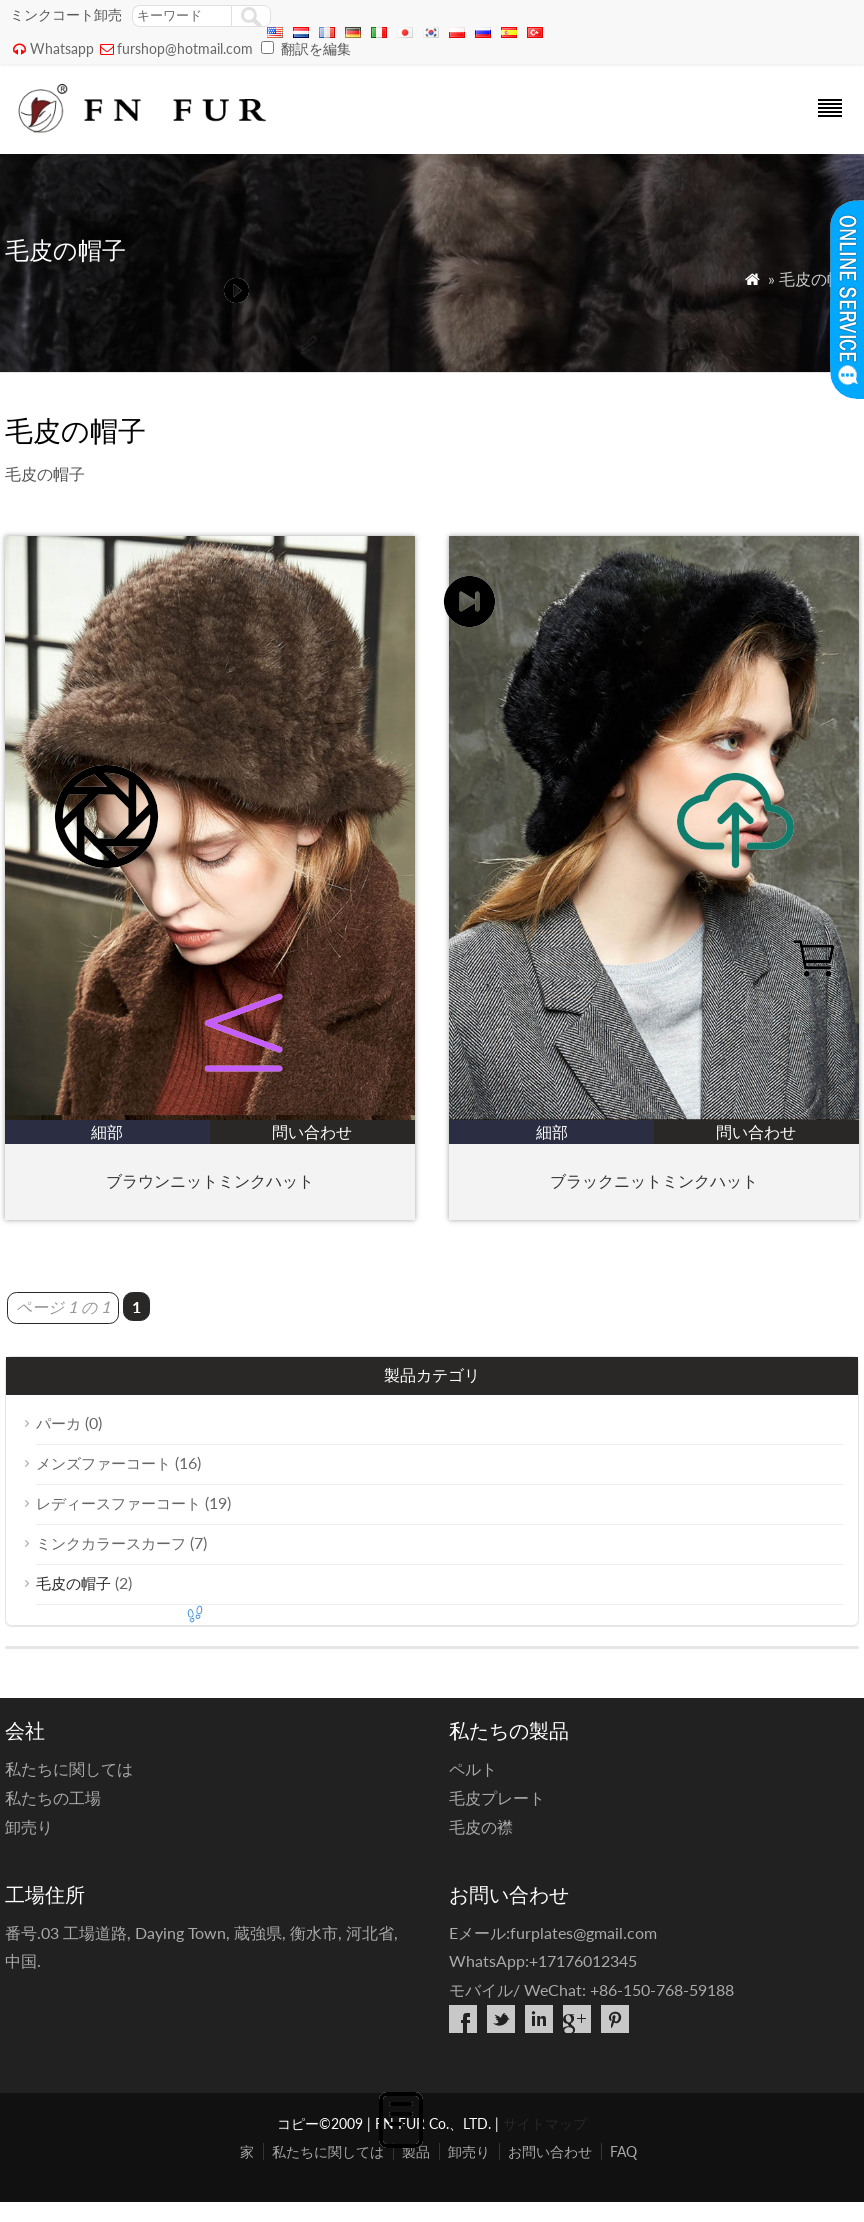  Describe the element at coordinates (814, 958) in the screenshot. I see `view your shopping cart` at that location.